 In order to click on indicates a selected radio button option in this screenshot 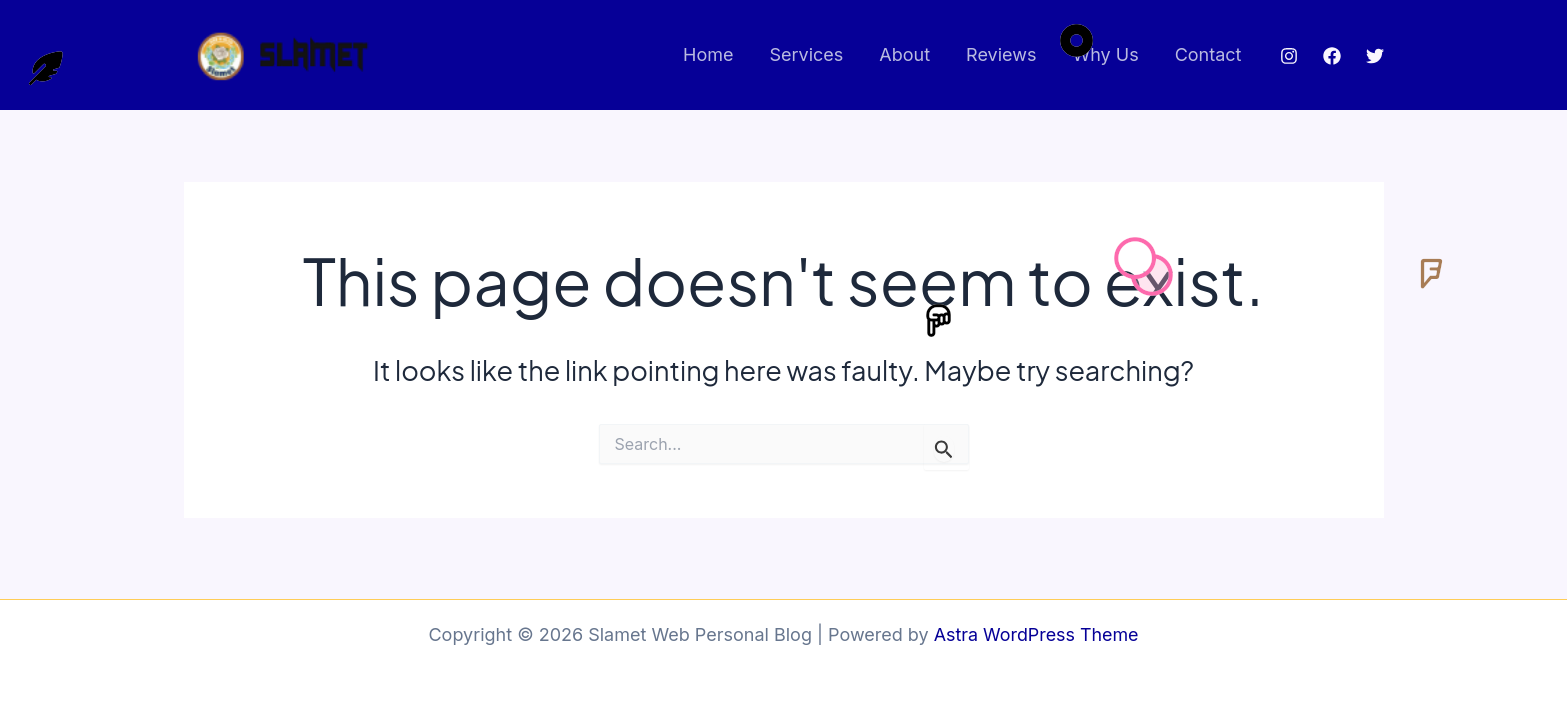, I will do `click(1076, 40)`.